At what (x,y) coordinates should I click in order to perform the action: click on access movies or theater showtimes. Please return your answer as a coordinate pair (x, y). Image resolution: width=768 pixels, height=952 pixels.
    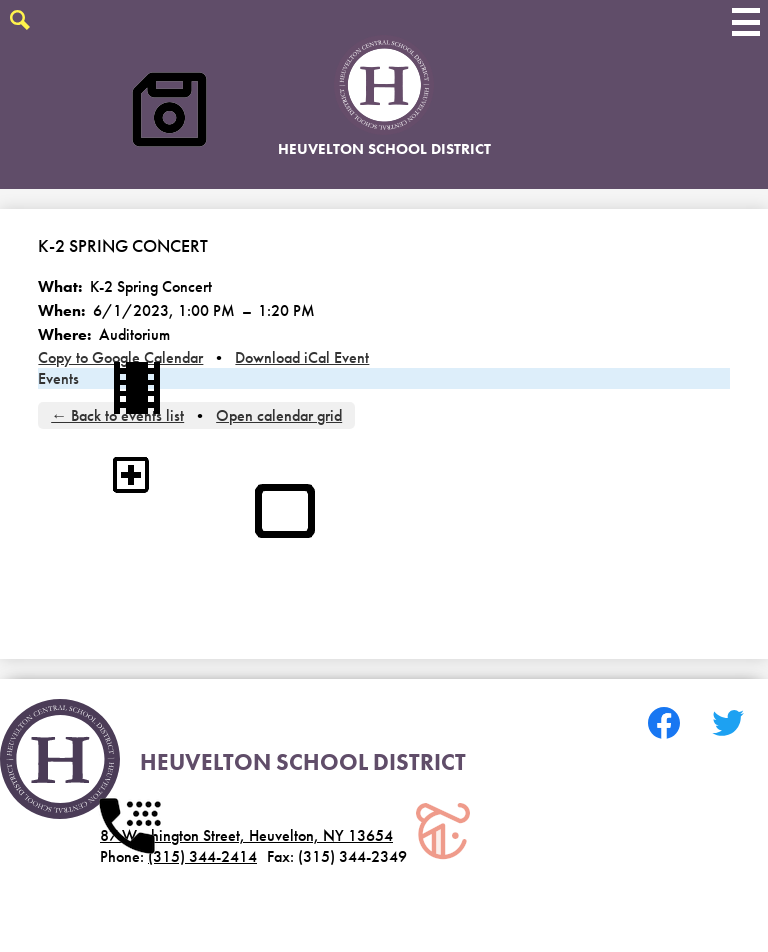
    Looking at the image, I should click on (137, 388).